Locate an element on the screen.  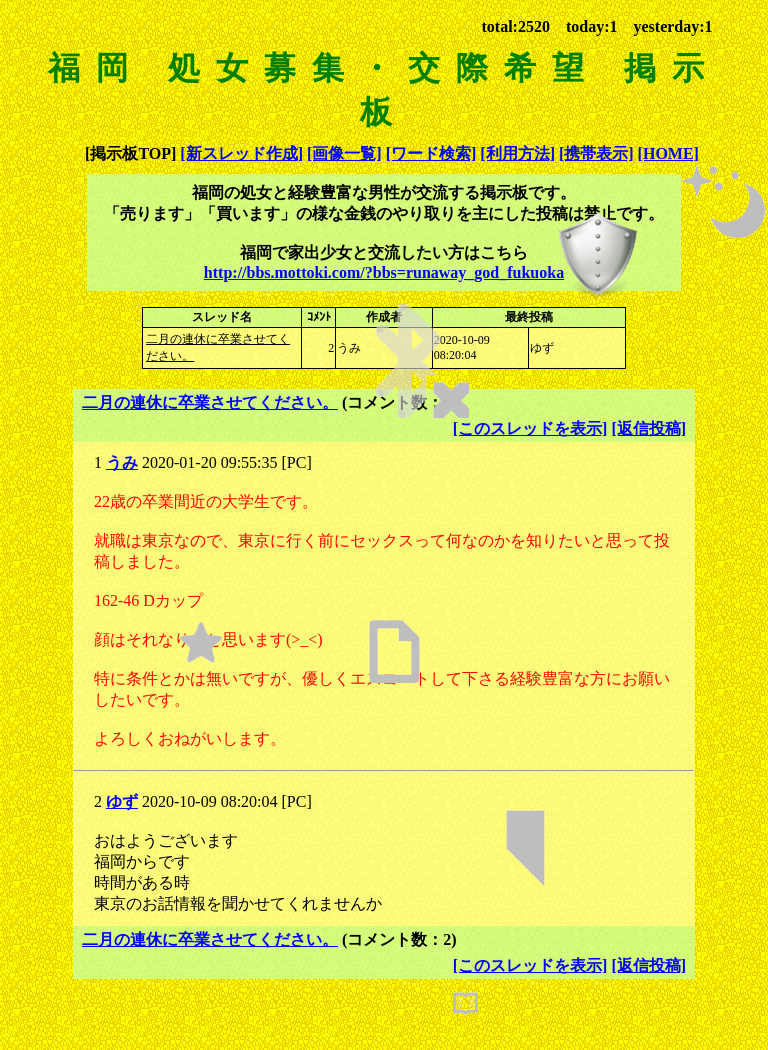
indicates medium security level is located at coordinates (598, 255).